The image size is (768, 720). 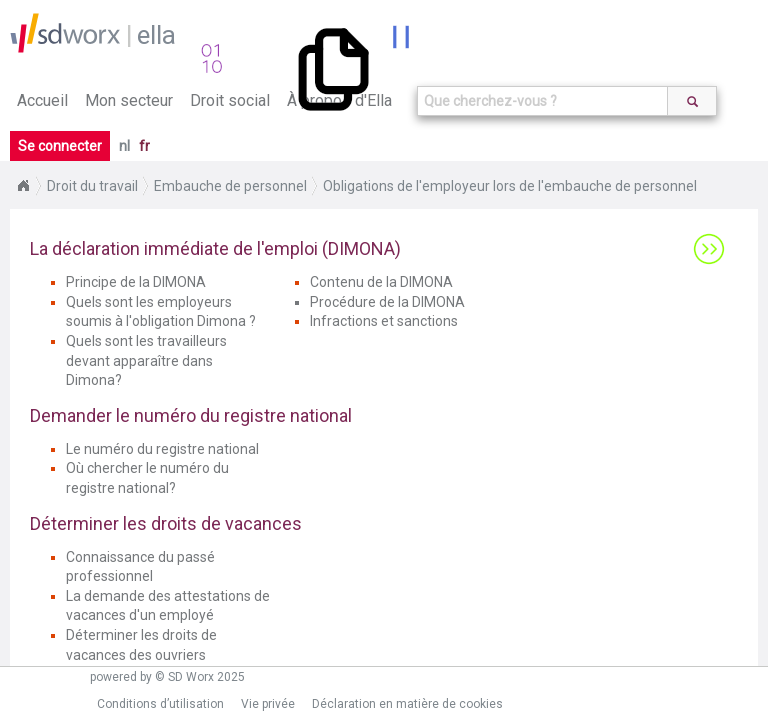 What do you see at coordinates (401, 37) in the screenshot?
I see `pause debugging session` at bounding box center [401, 37].